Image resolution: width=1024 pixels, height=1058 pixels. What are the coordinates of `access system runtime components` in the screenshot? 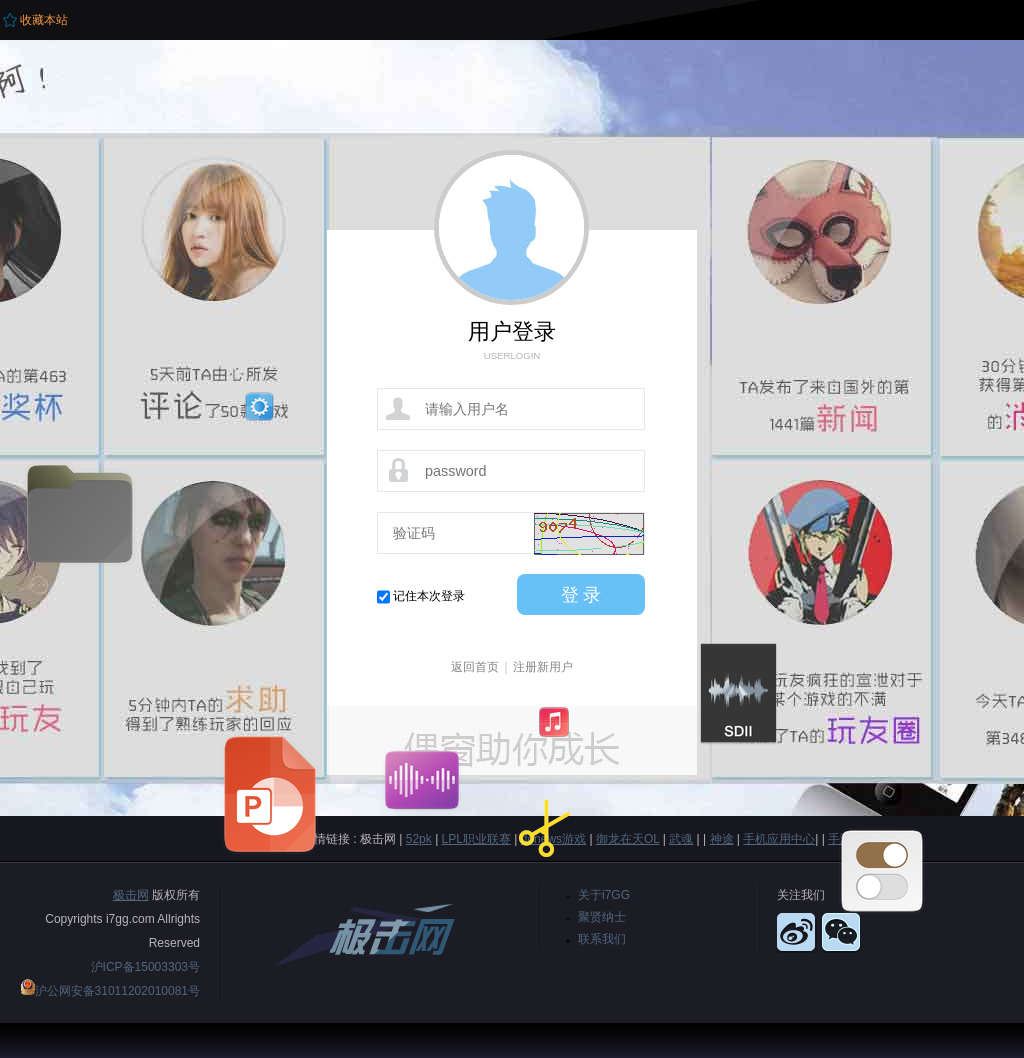 It's located at (259, 406).